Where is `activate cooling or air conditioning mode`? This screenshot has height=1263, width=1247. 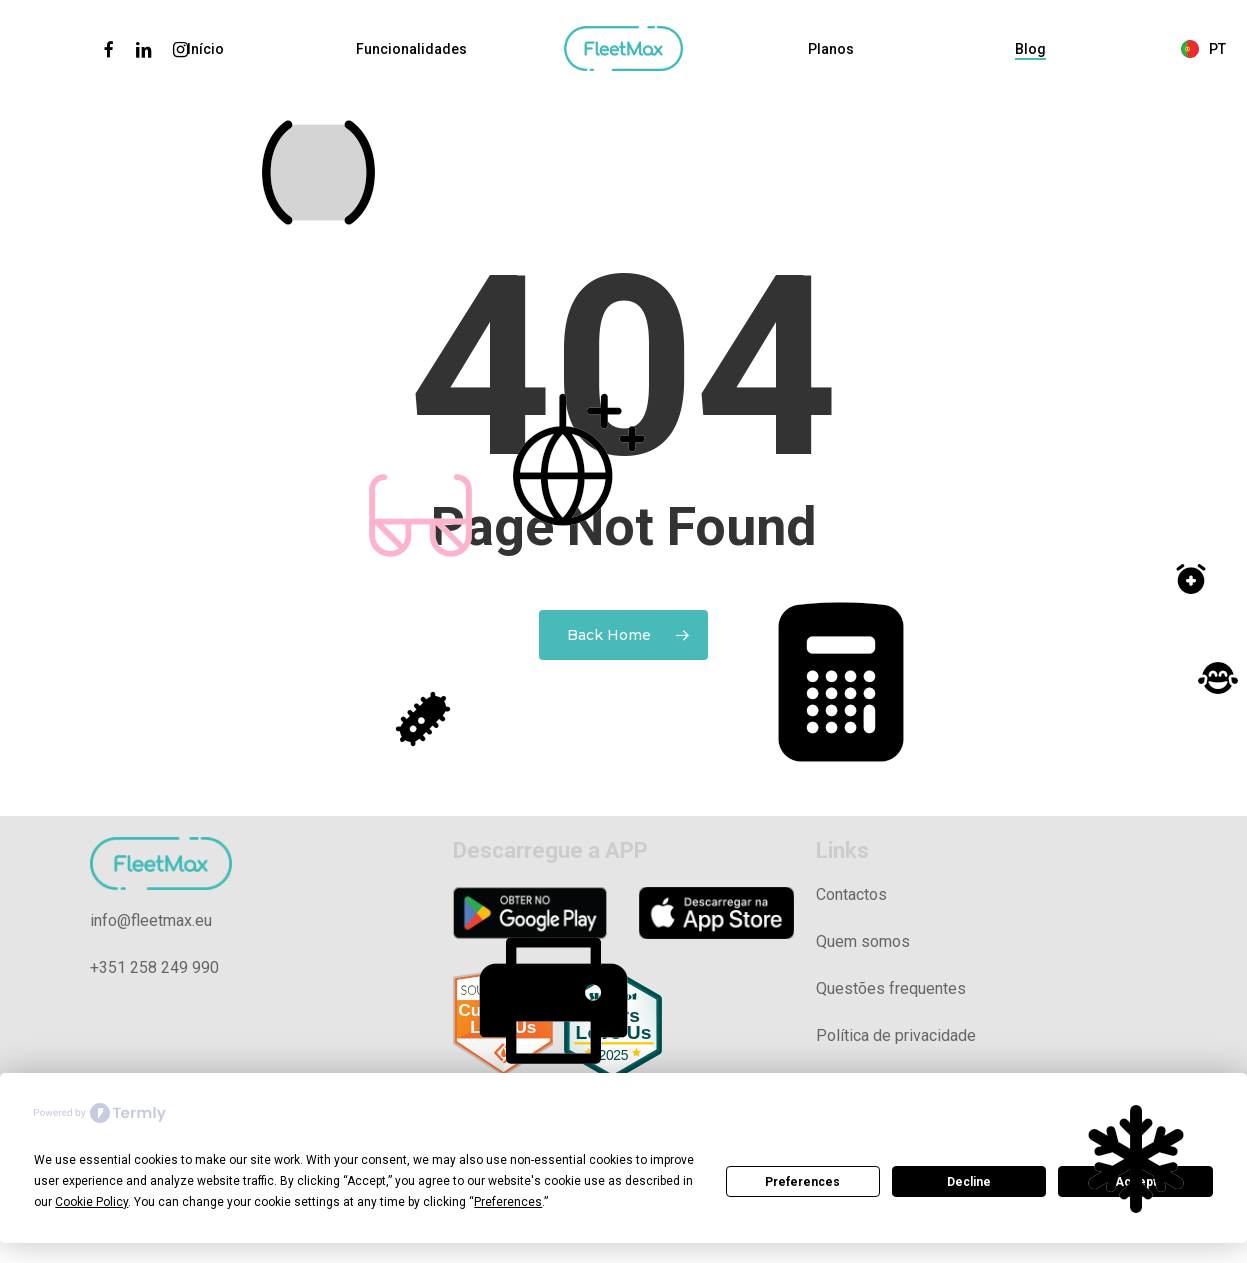 activate cooling or air conditioning mode is located at coordinates (1136, 1159).